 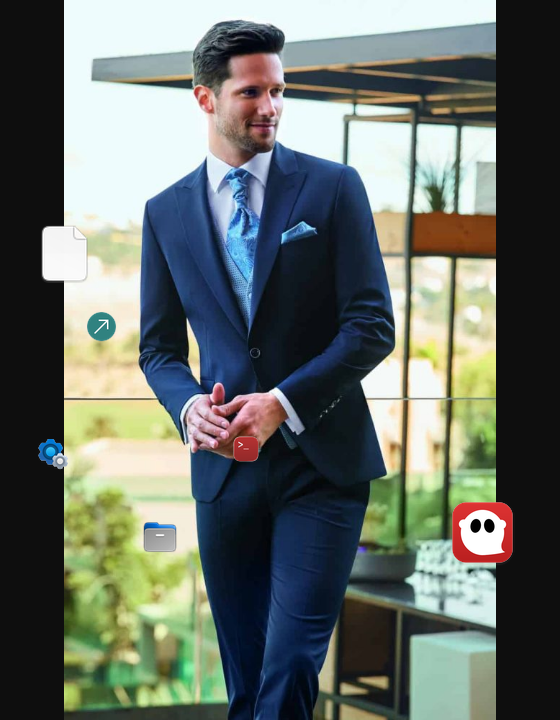 What do you see at coordinates (53, 454) in the screenshot?
I see `open system settings` at bounding box center [53, 454].